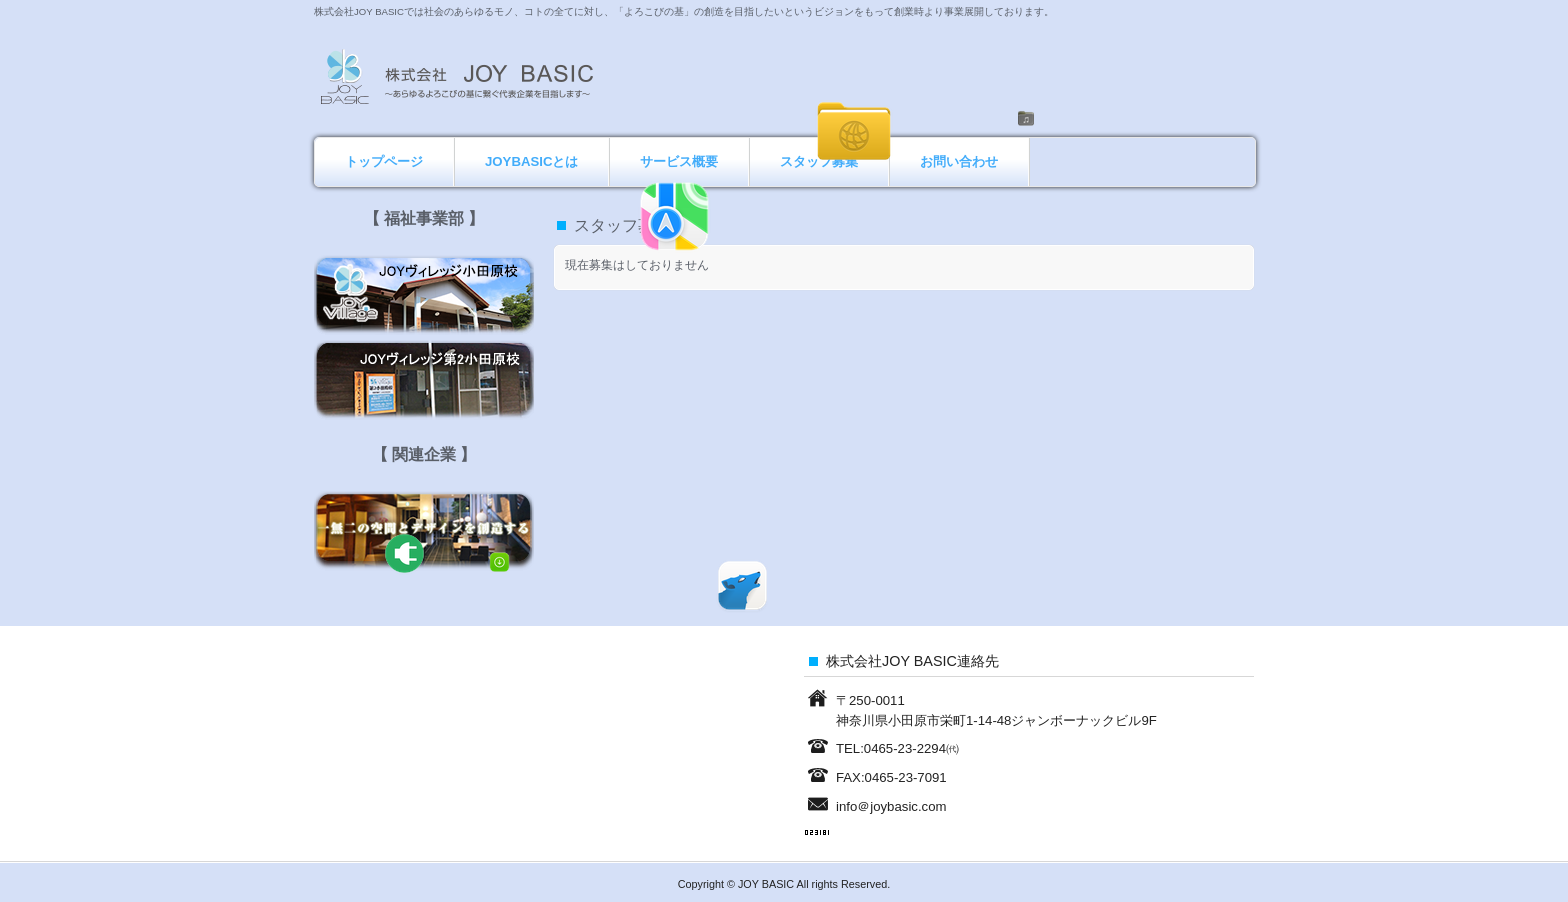 This screenshot has width=1568, height=902. What do you see at coordinates (854, 131) in the screenshot?
I see `folder containing HTML or web files` at bounding box center [854, 131].